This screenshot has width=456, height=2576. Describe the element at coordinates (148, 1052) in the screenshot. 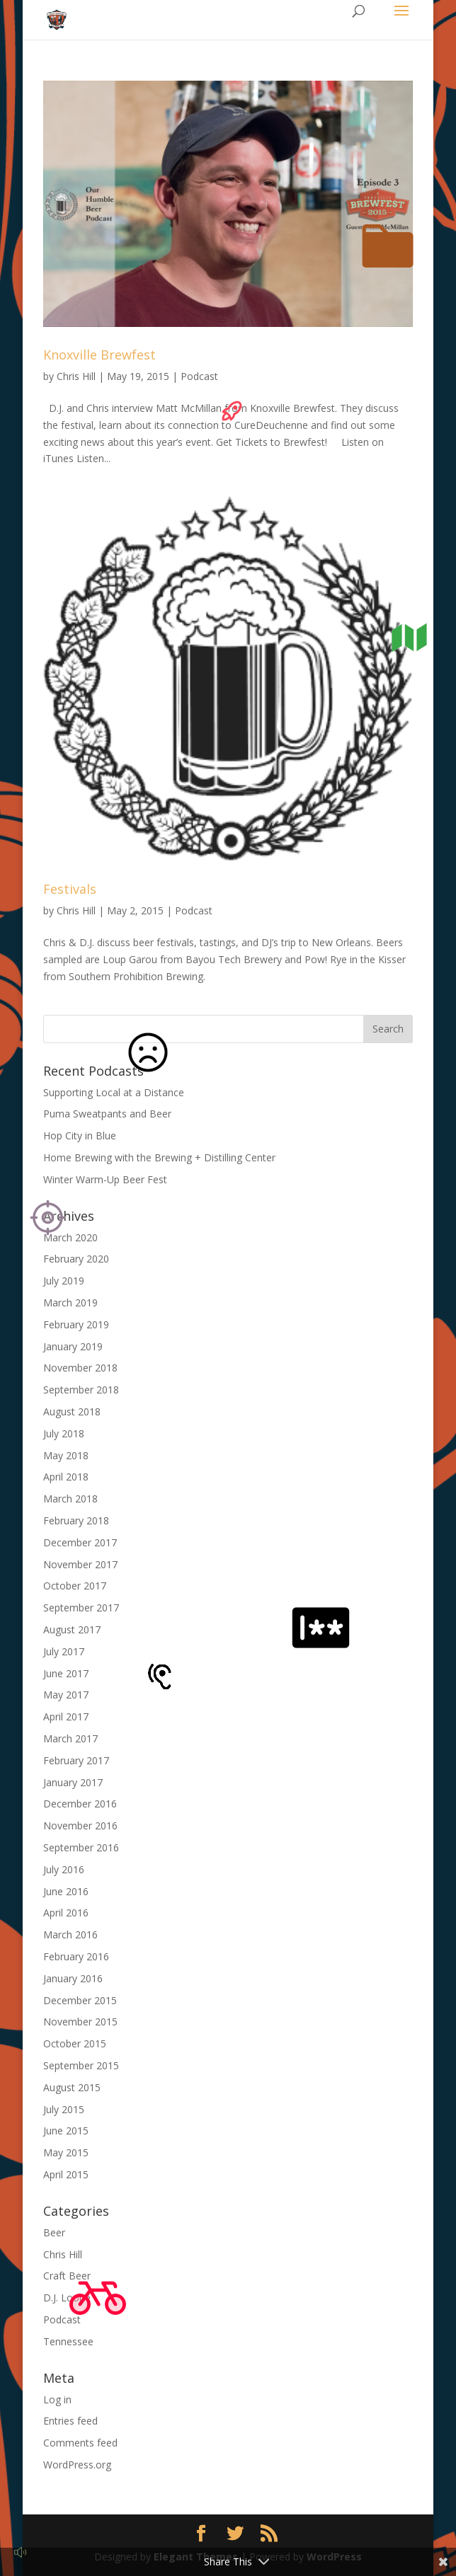

I see `indicate negative feedback or dissatisfaction` at that location.